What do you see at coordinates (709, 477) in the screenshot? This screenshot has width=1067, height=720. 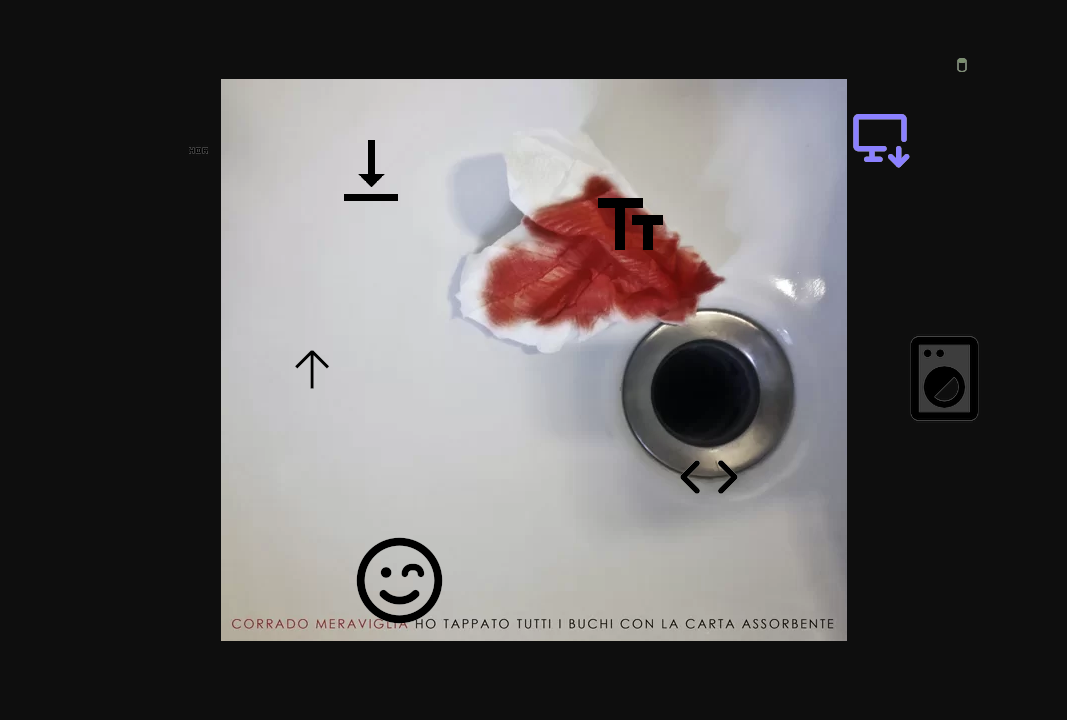 I see `view or edit source code` at bounding box center [709, 477].